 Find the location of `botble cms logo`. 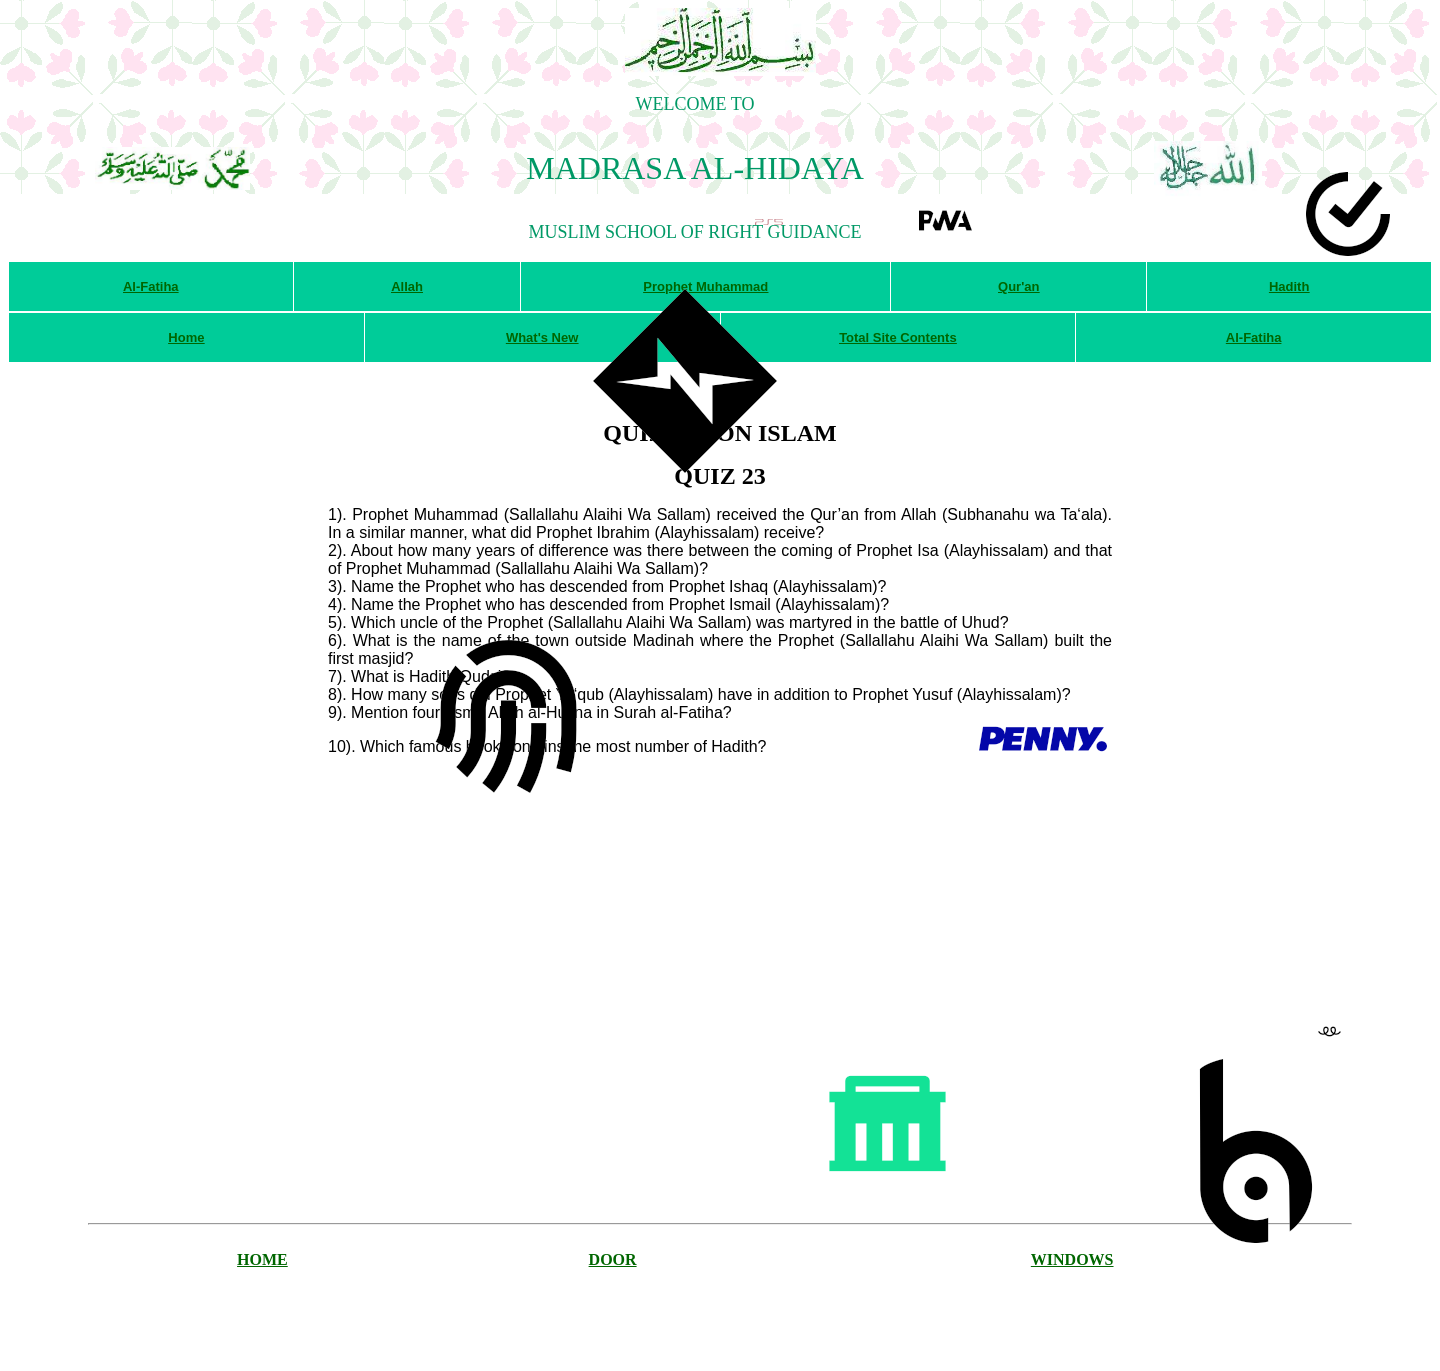

botble cms logo is located at coordinates (1256, 1151).